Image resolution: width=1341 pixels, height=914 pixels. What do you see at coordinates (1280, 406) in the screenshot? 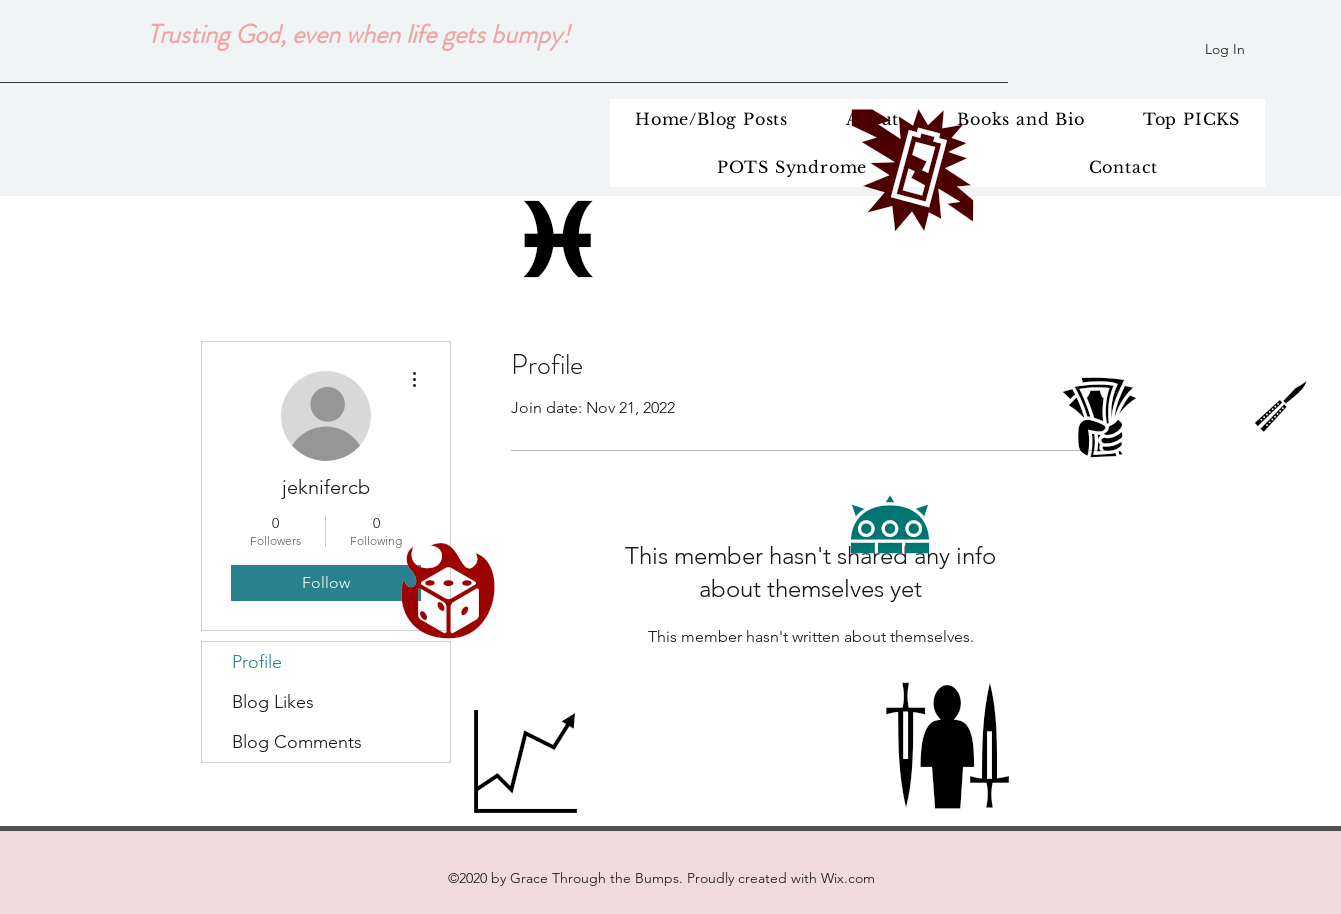
I see `select butterfly knife weapon in game inventory` at bounding box center [1280, 406].